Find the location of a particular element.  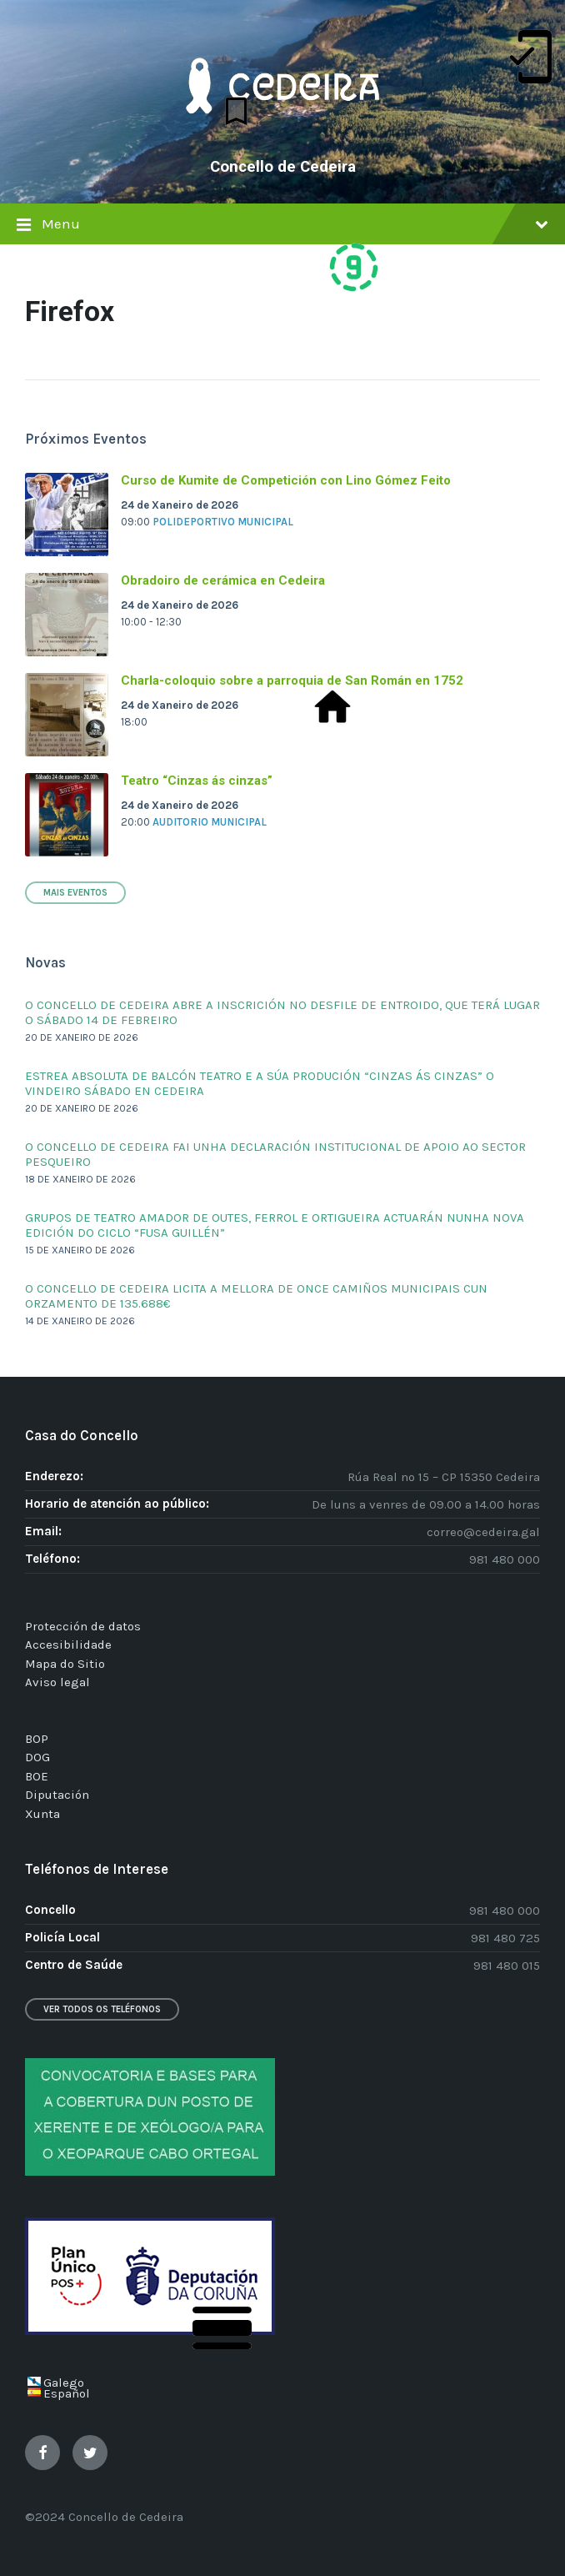

switch to daily calendar view is located at coordinates (222, 2326).